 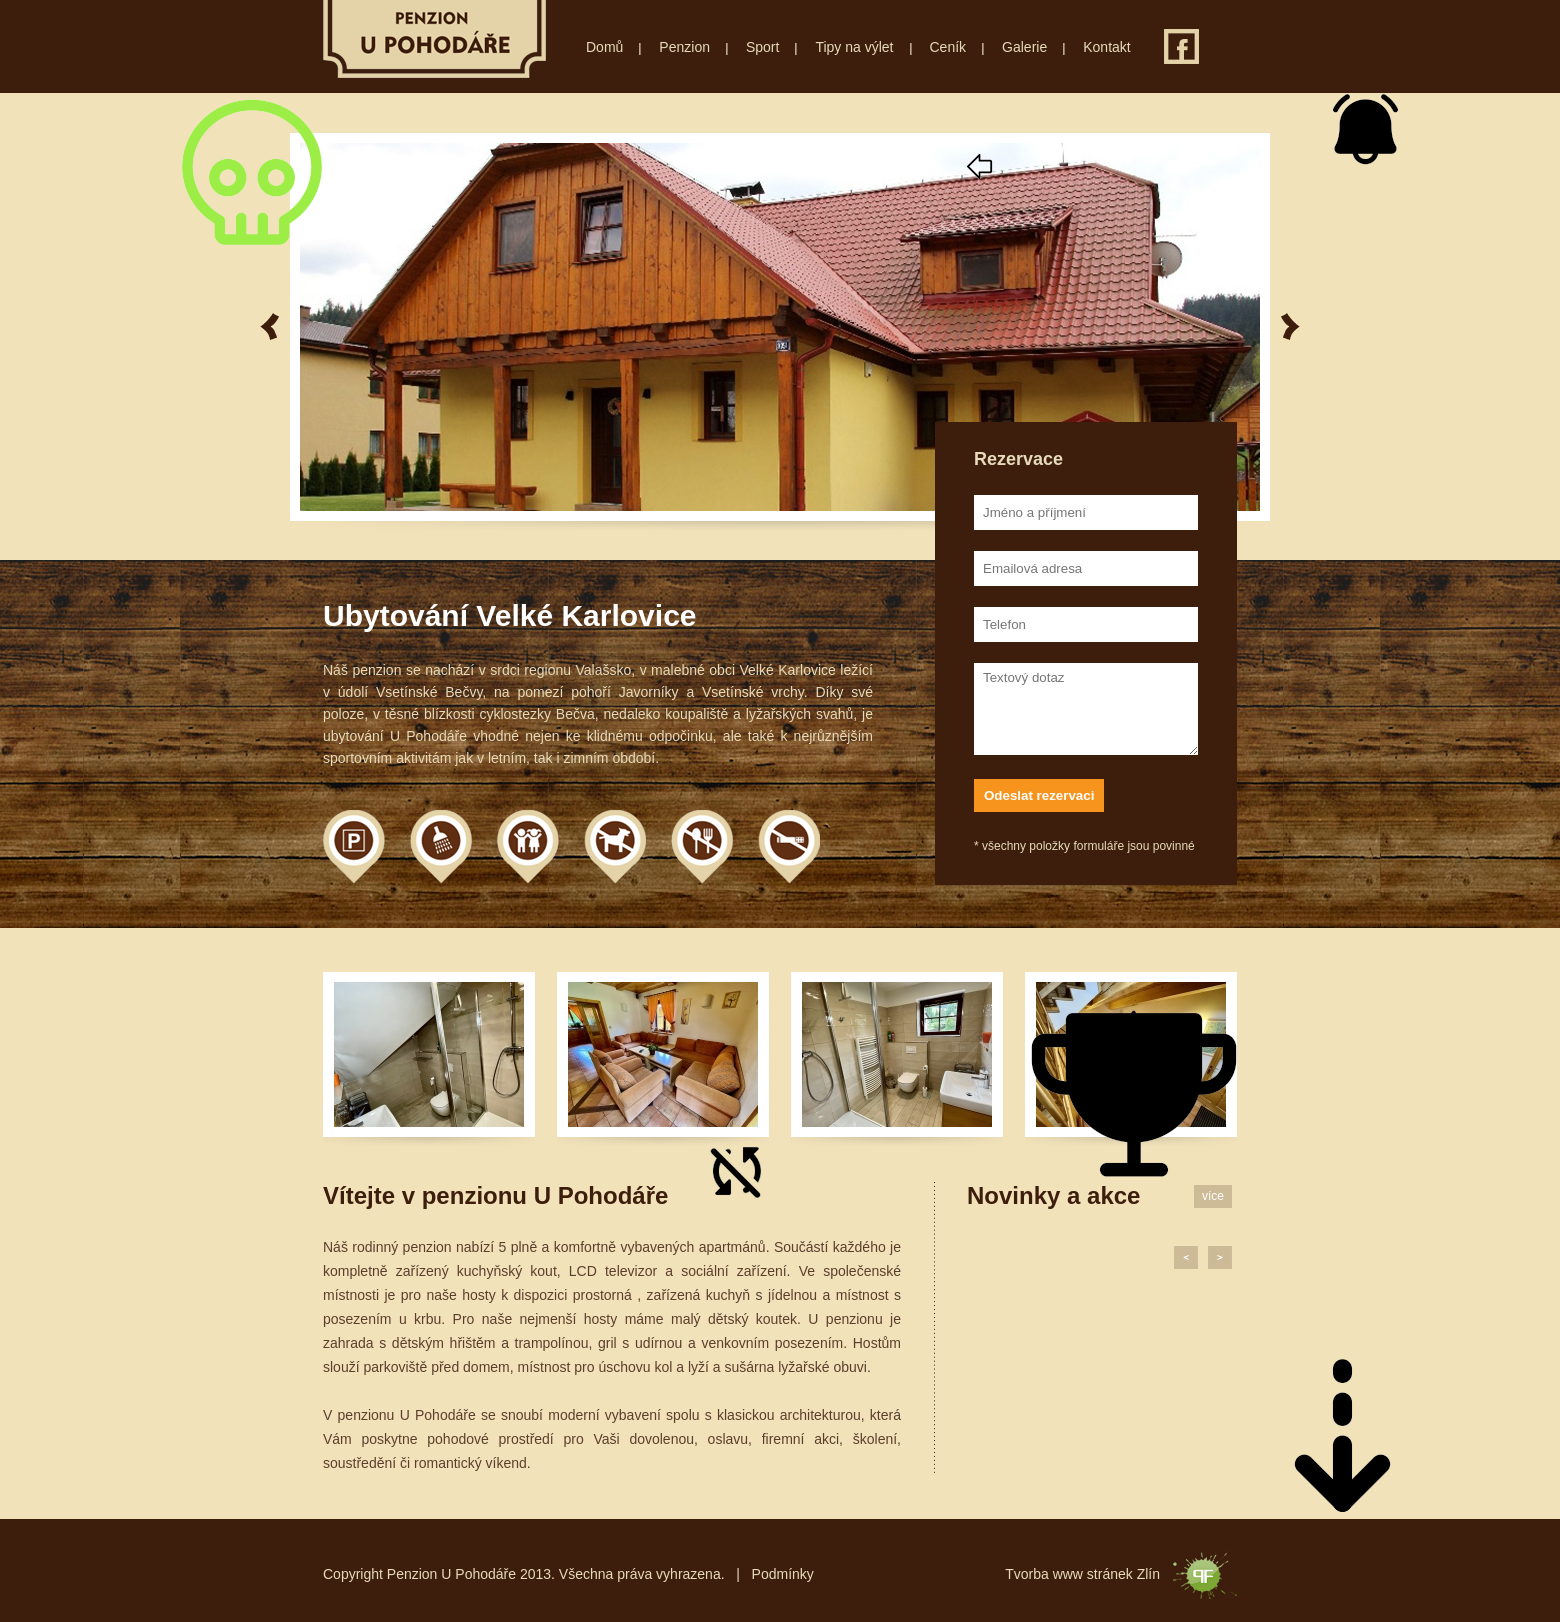 What do you see at coordinates (737, 1171) in the screenshot?
I see `sync is disabled or turned off` at bounding box center [737, 1171].